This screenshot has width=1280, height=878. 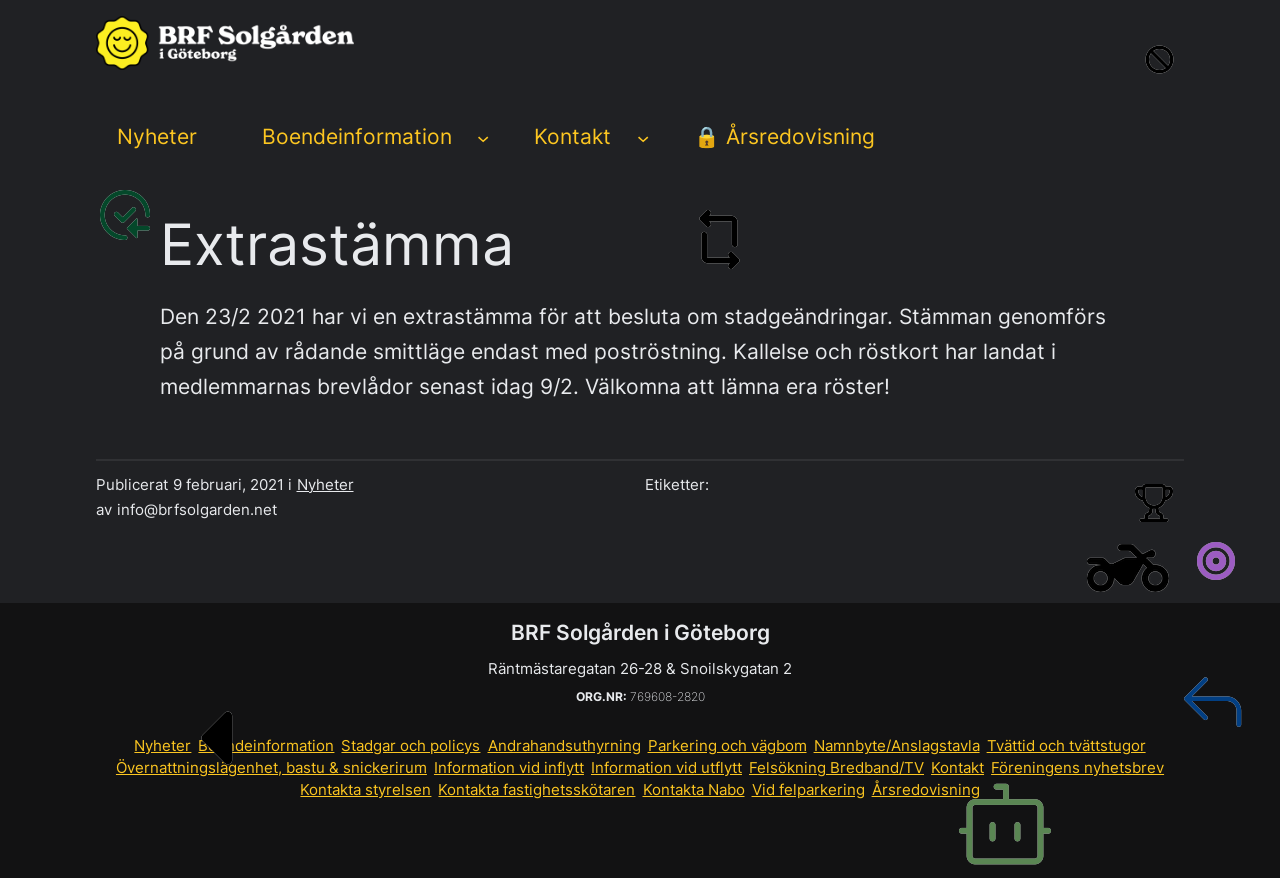 What do you see at coordinates (125, 215) in the screenshot?
I see `indicates a tracked issue has been closed and completed` at bounding box center [125, 215].